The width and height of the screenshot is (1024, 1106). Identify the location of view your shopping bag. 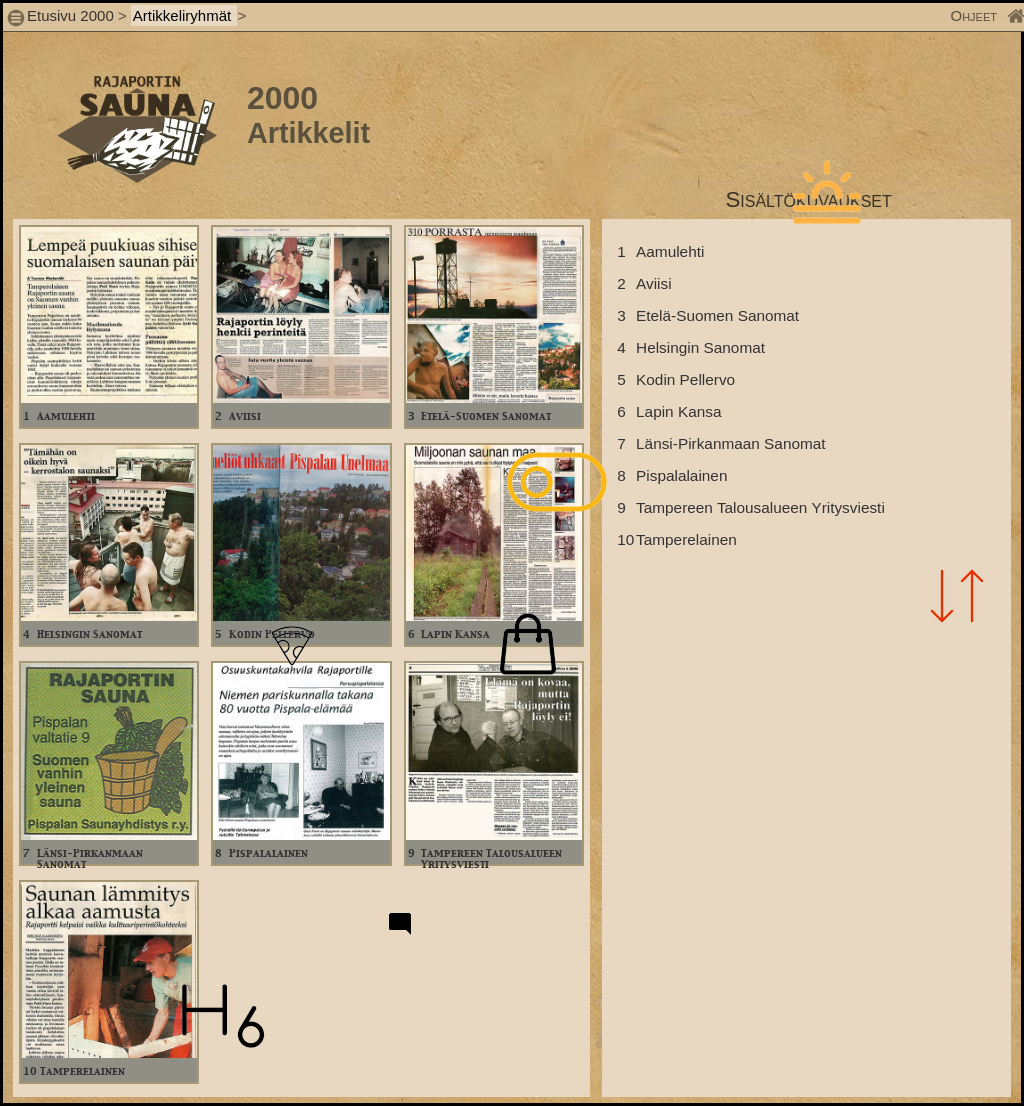
(528, 644).